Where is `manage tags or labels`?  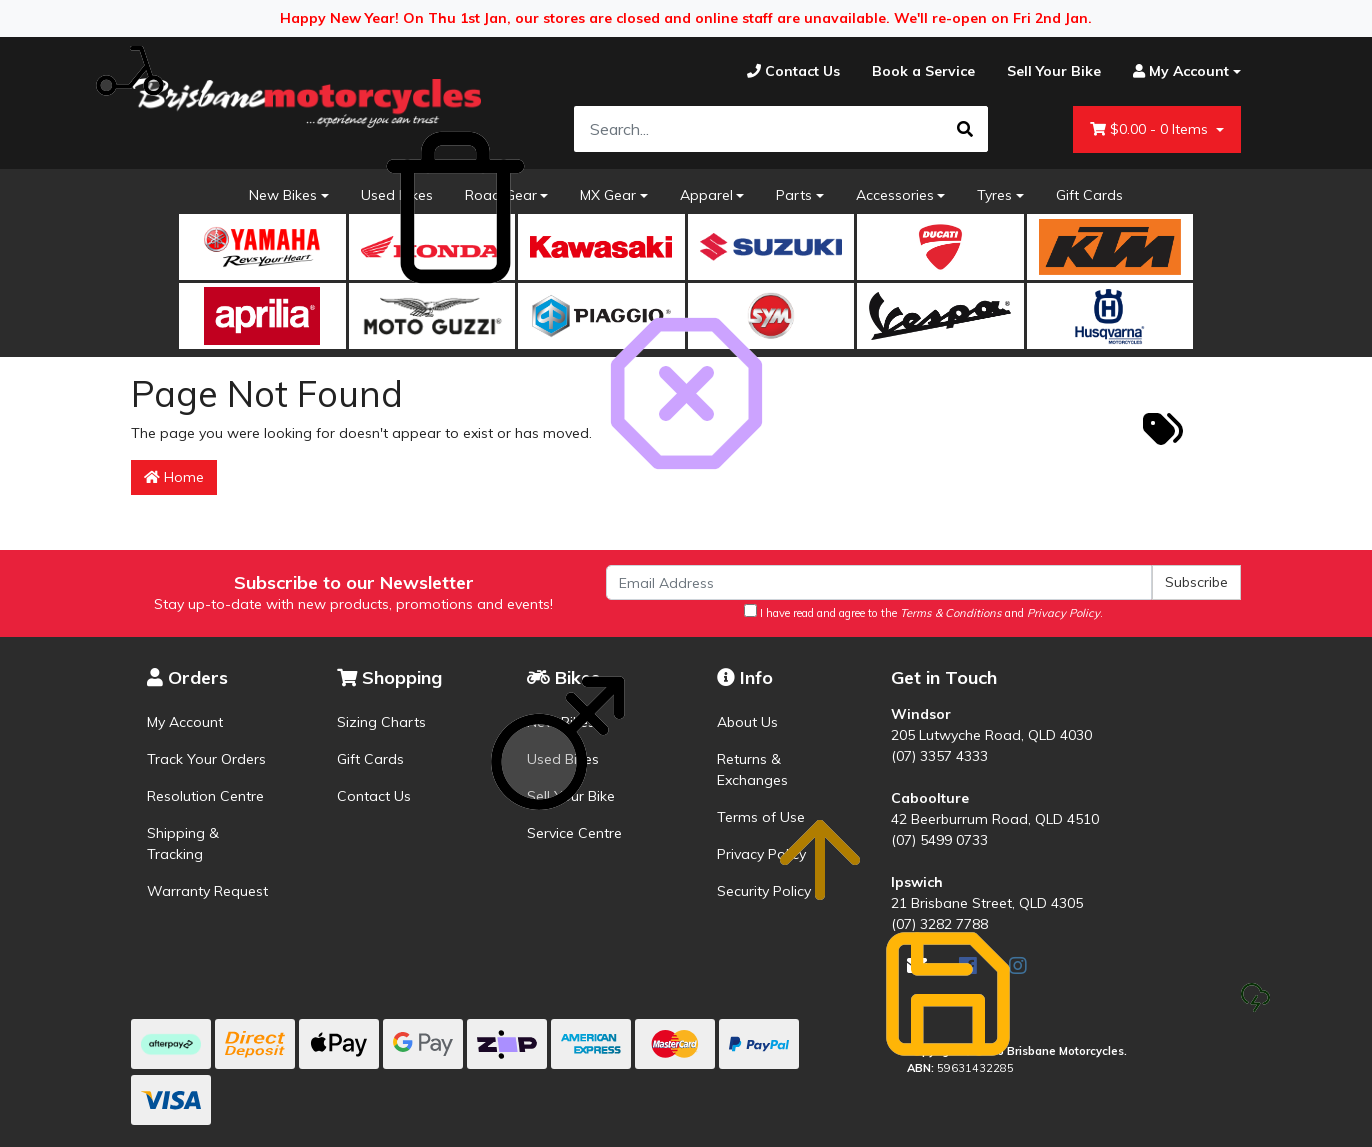 manage tags or labels is located at coordinates (1163, 427).